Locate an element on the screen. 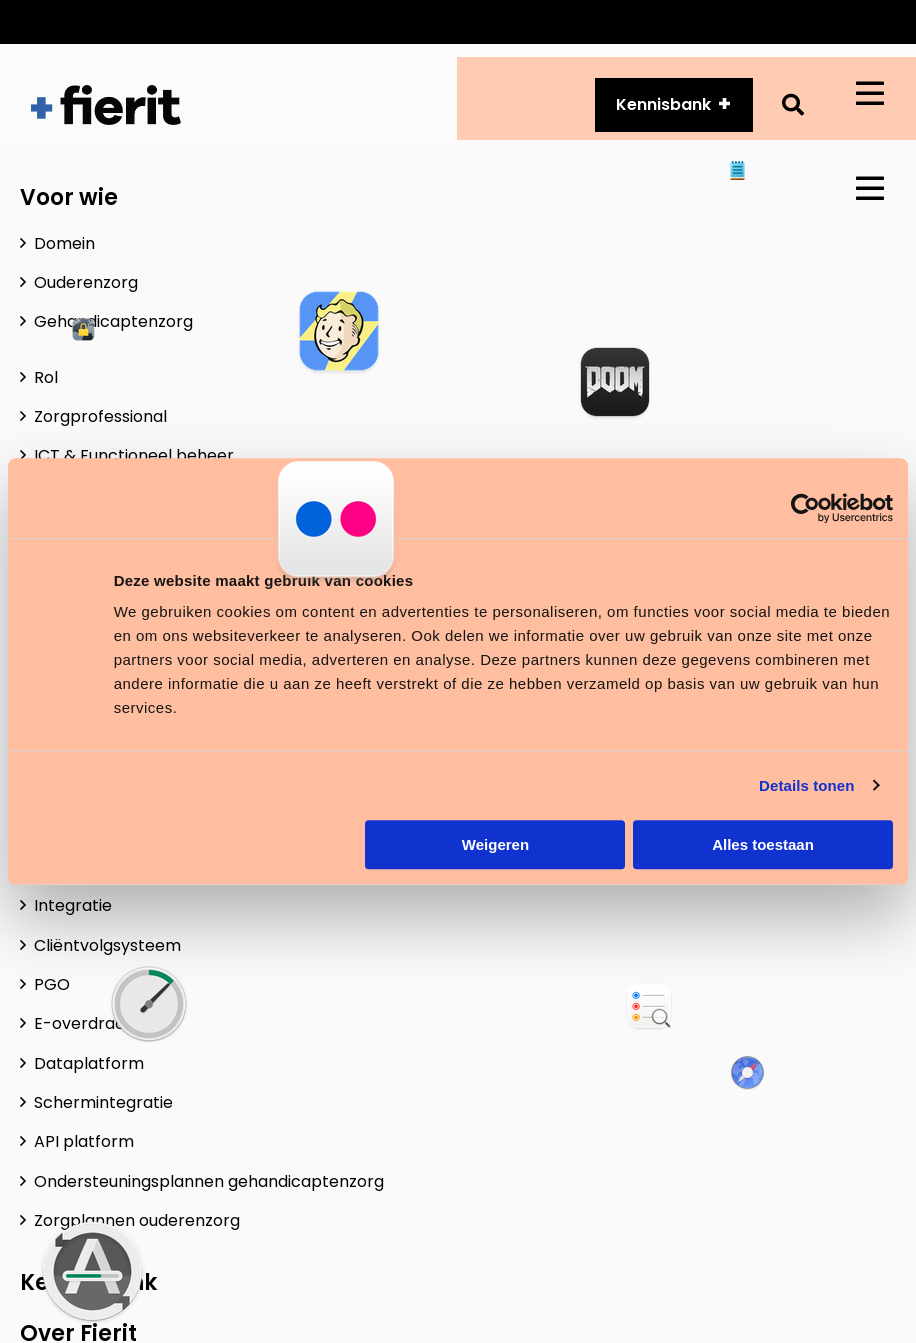  open sysprof system profiler is located at coordinates (149, 1004).